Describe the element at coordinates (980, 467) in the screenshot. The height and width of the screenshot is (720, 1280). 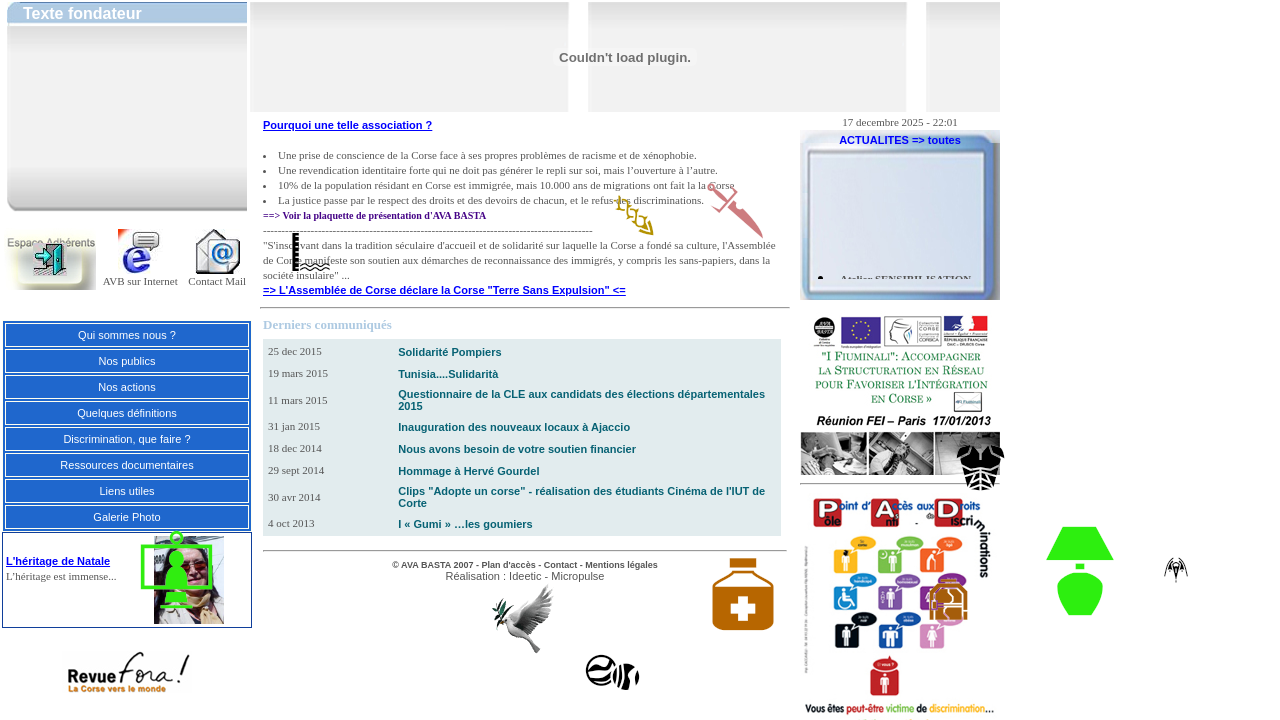
I see `equip torso armor piece` at that location.